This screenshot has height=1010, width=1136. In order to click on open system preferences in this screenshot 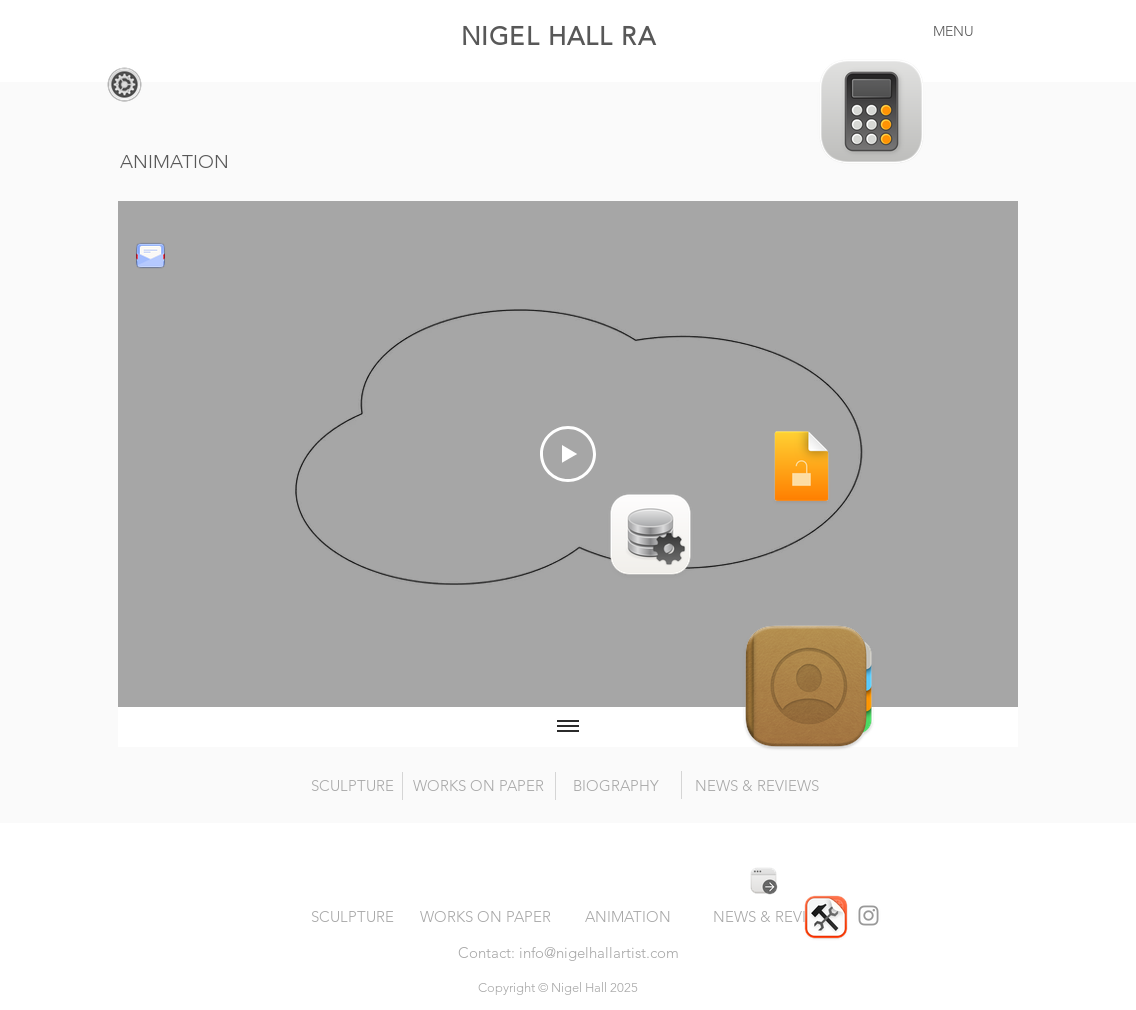, I will do `click(124, 84)`.